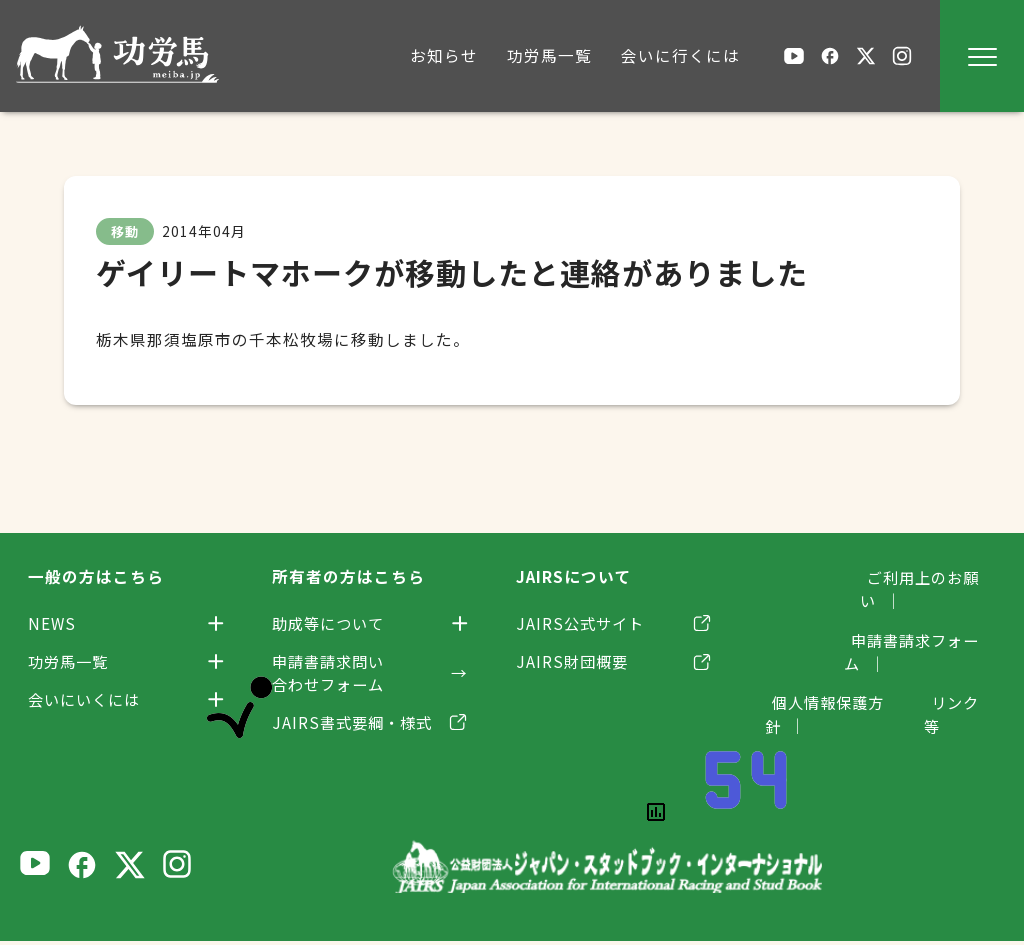  I want to click on insert a chart or graph into a document, so click(656, 812).